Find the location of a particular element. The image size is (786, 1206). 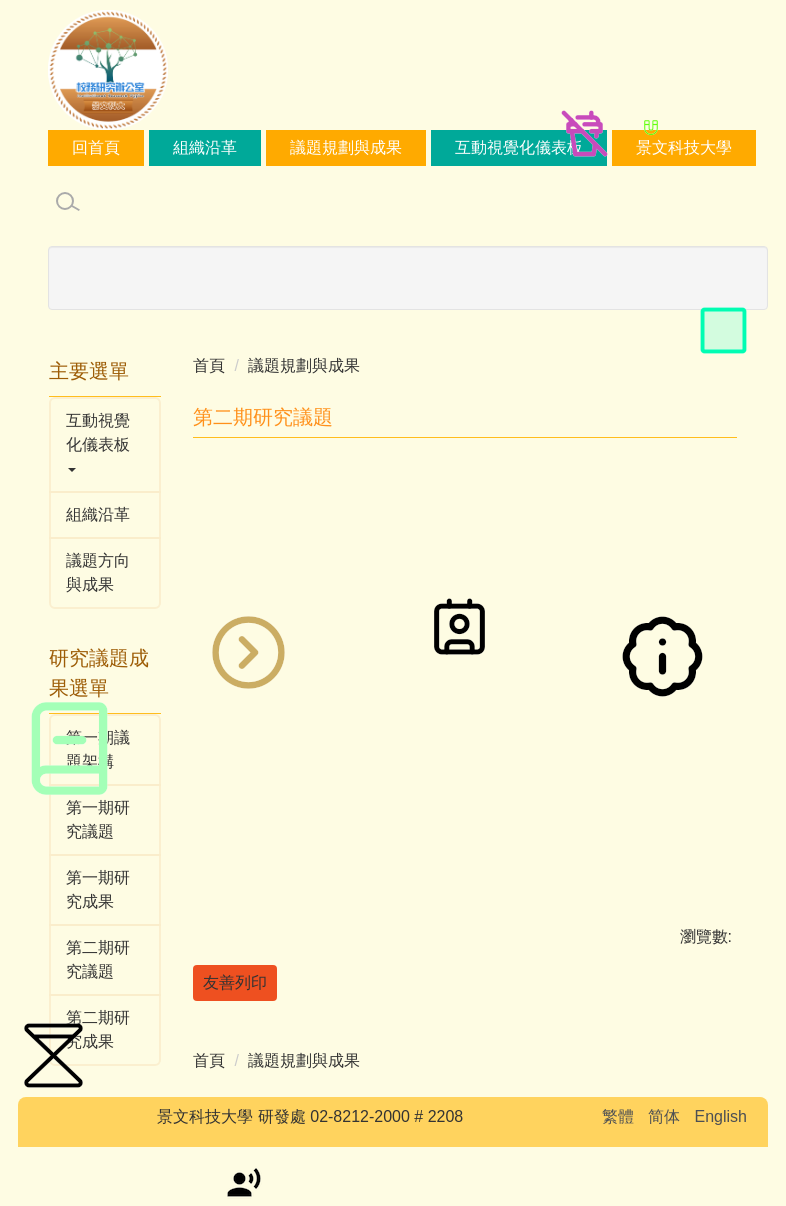

activate voice recording or speech input is located at coordinates (244, 1183).